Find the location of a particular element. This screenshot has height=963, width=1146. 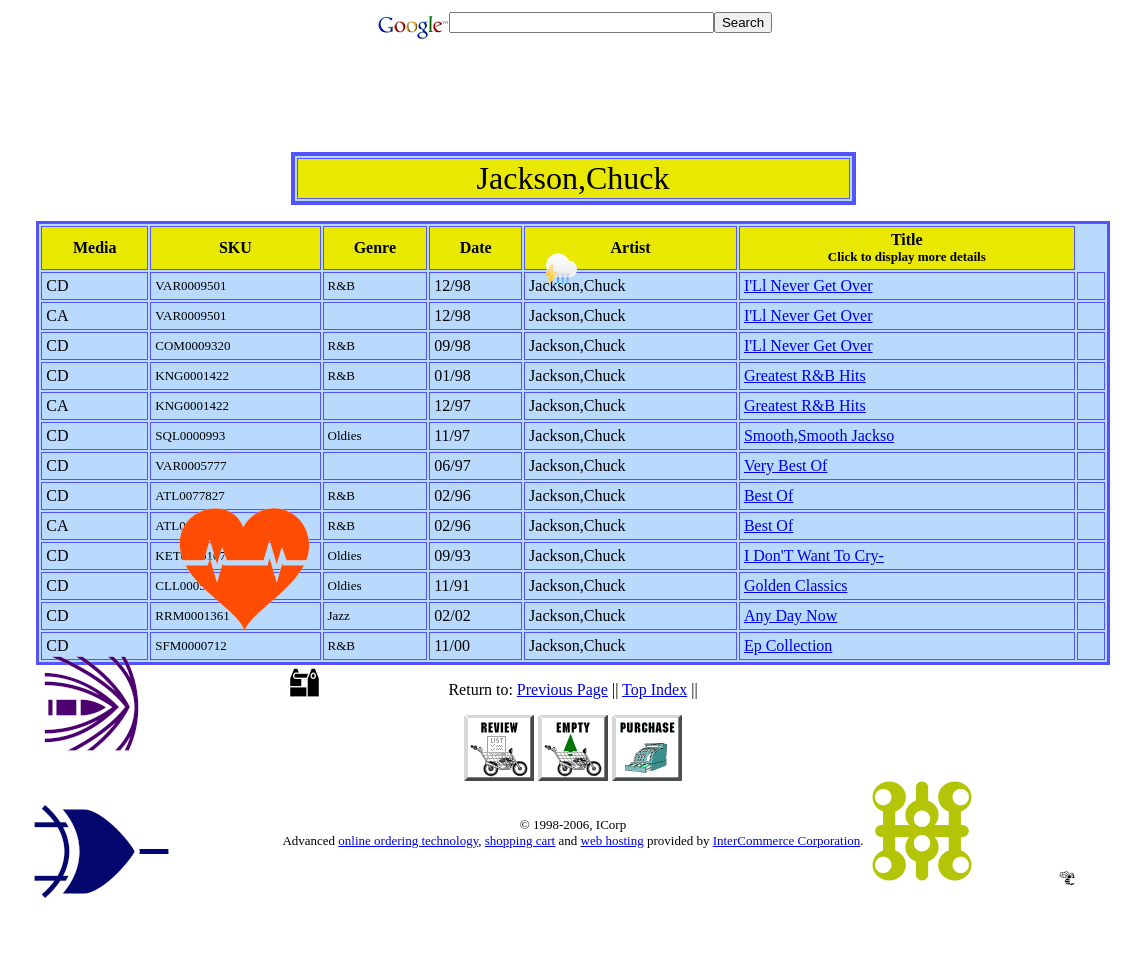

indicates a wasp or bee enemy type is located at coordinates (1067, 878).